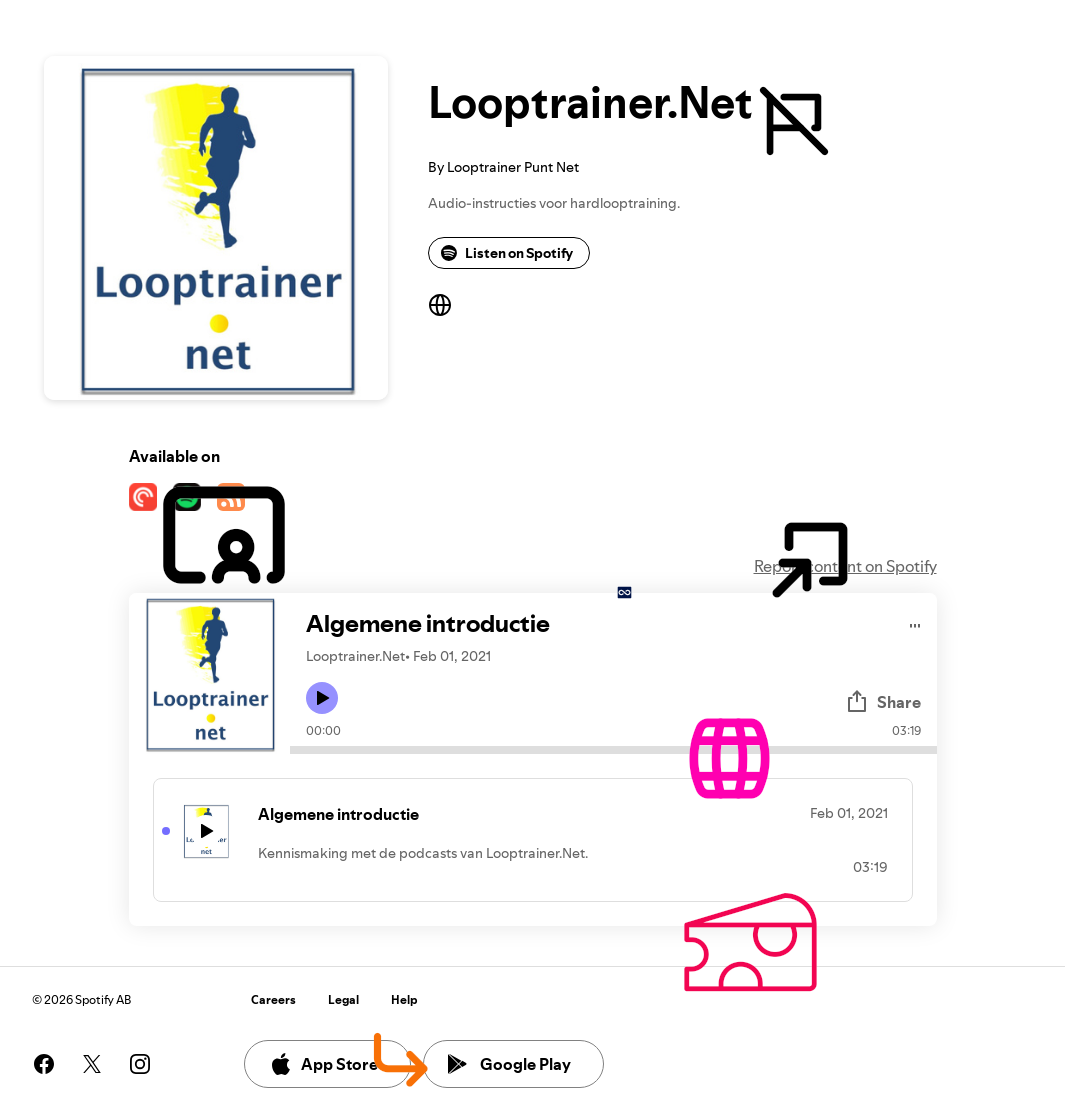  What do you see at coordinates (794, 121) in the screenshot?
I see `disable or turn off flag notifications` at bounding box center [794, 121].